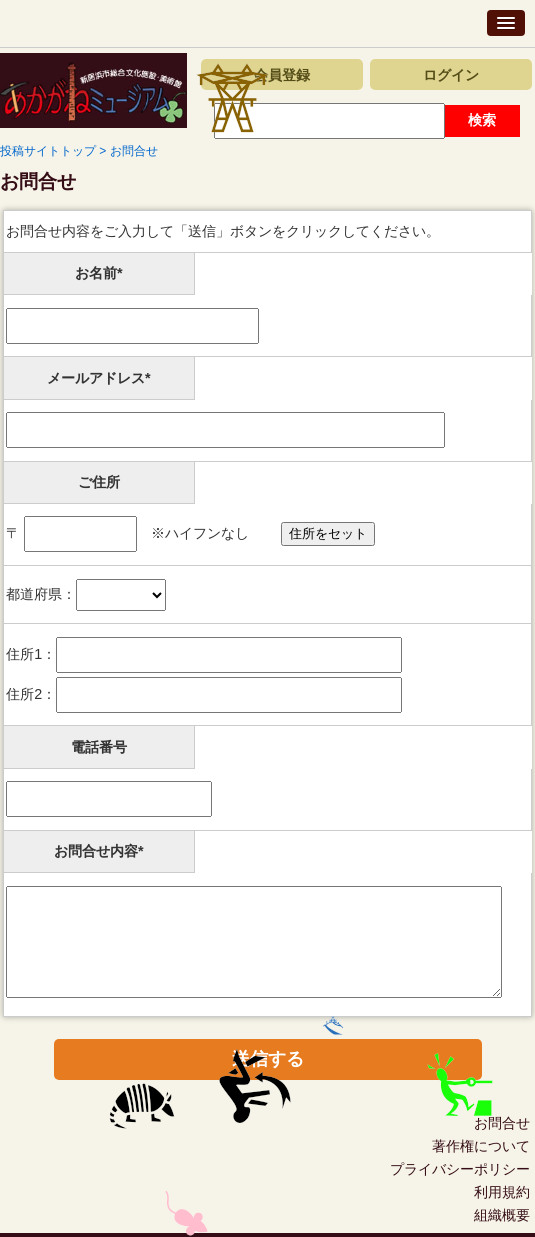 This screenshot has height=1237, width=535. I want to click on select mouse character or pet, so click(187, 1213).